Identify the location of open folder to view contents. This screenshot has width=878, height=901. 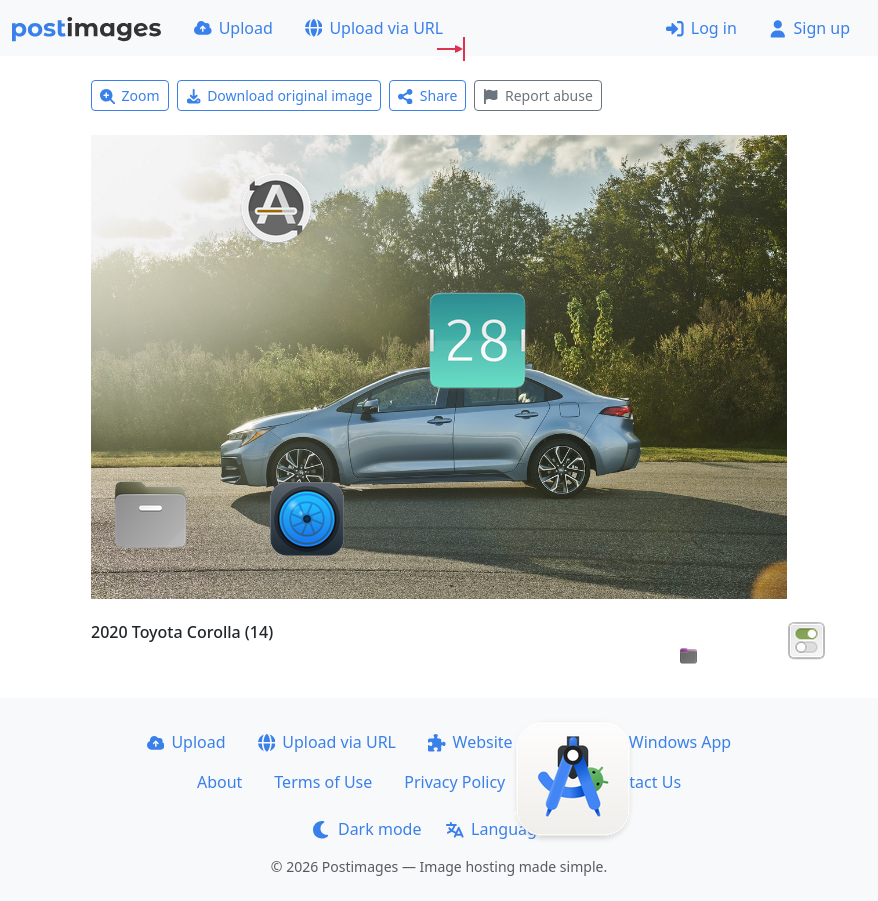
(688, 655).